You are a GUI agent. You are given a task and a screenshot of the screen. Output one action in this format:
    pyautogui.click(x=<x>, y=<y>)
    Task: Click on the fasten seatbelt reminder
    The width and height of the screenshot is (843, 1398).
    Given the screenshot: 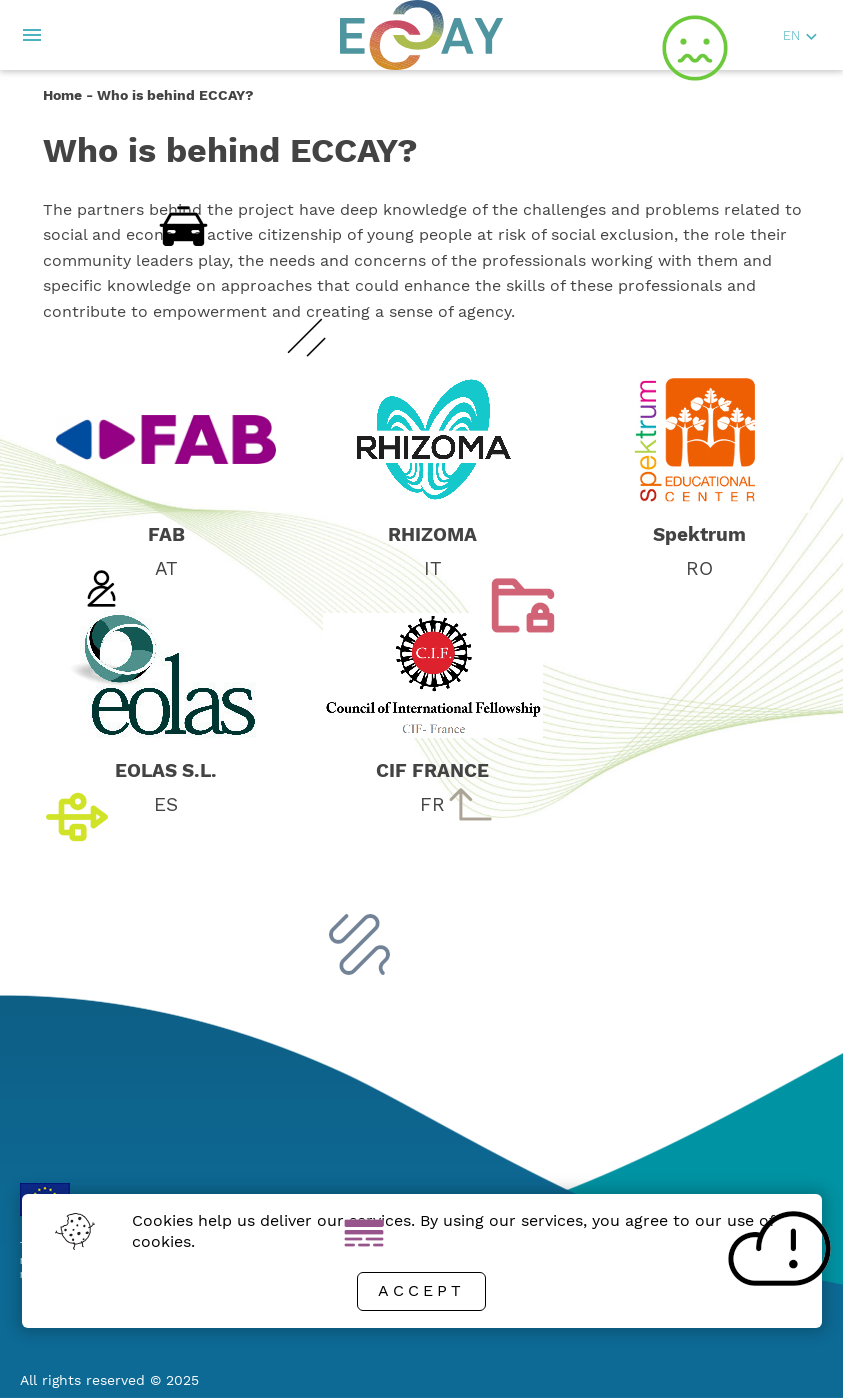 What is the action you would take?
    pyautogui.click(x=101, y=588)
    